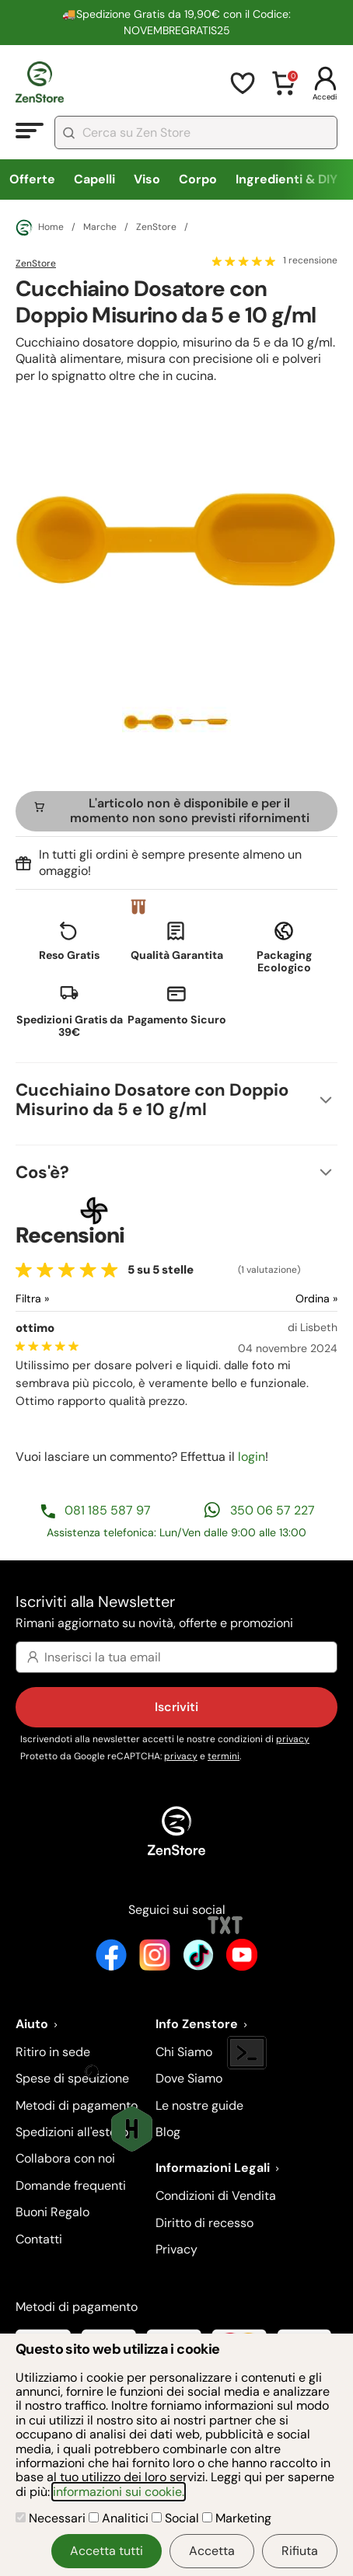 The height and width of the screenshot is (2576, 353). I want to click on view lab results or test samples, so click(138, 907).